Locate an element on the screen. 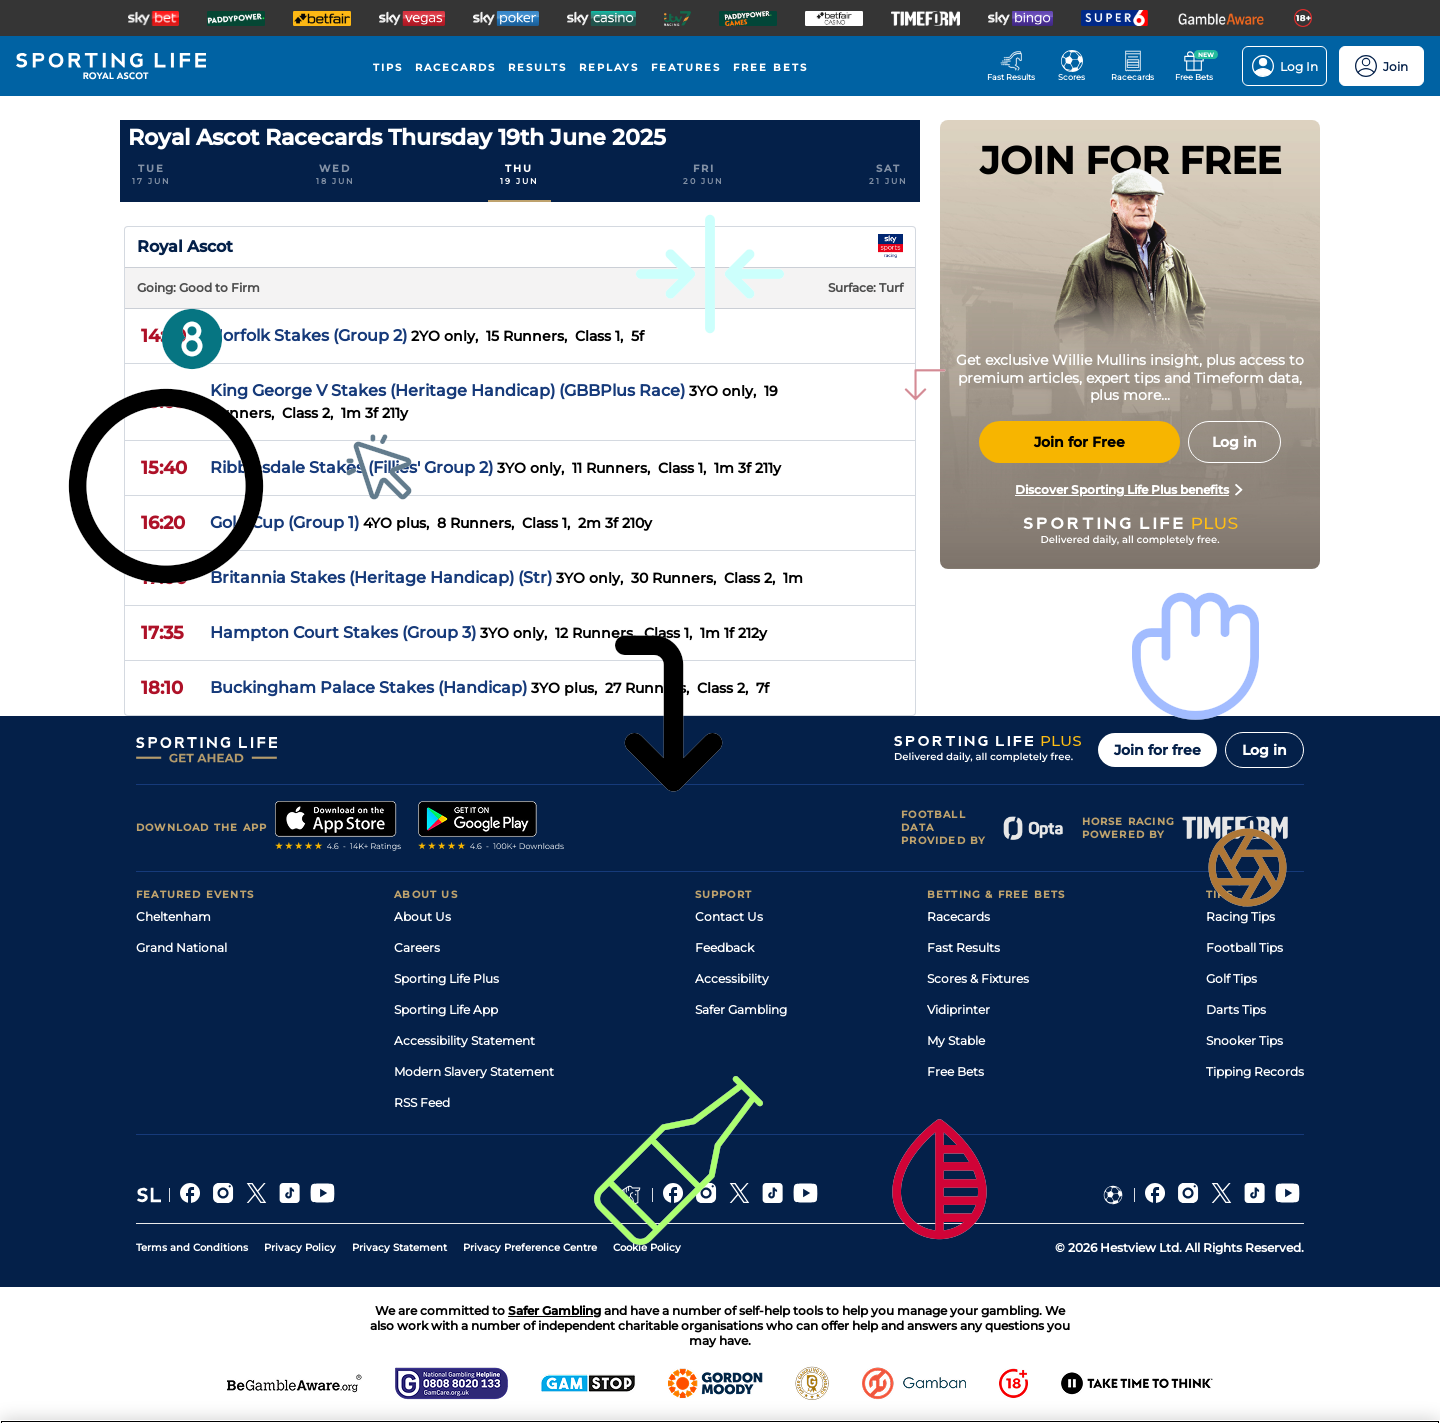 The image size is (1440, 1423). click or tap to interact is located at coordinates (382, 470).